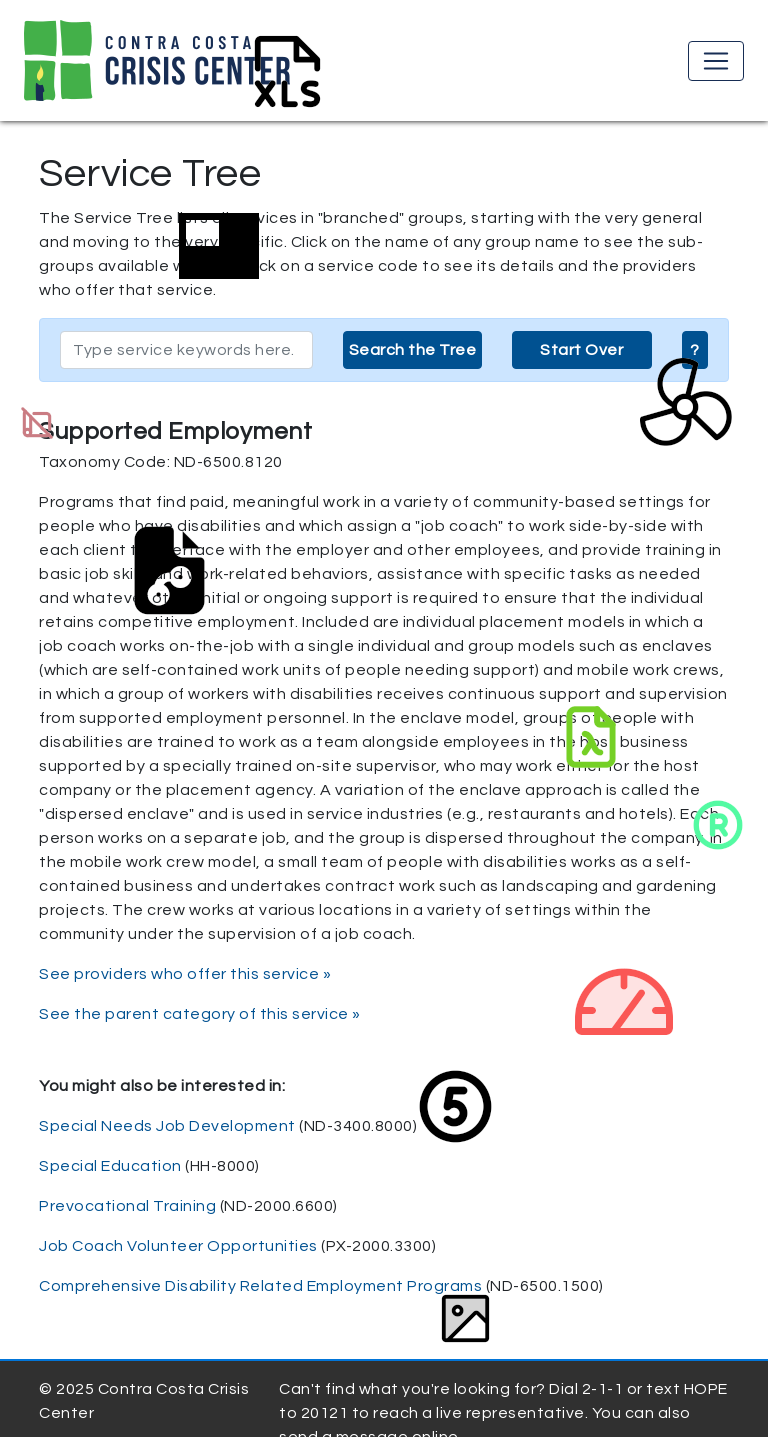  I want to click on open or view an Excel spreadsheet file, so click(287, 74).